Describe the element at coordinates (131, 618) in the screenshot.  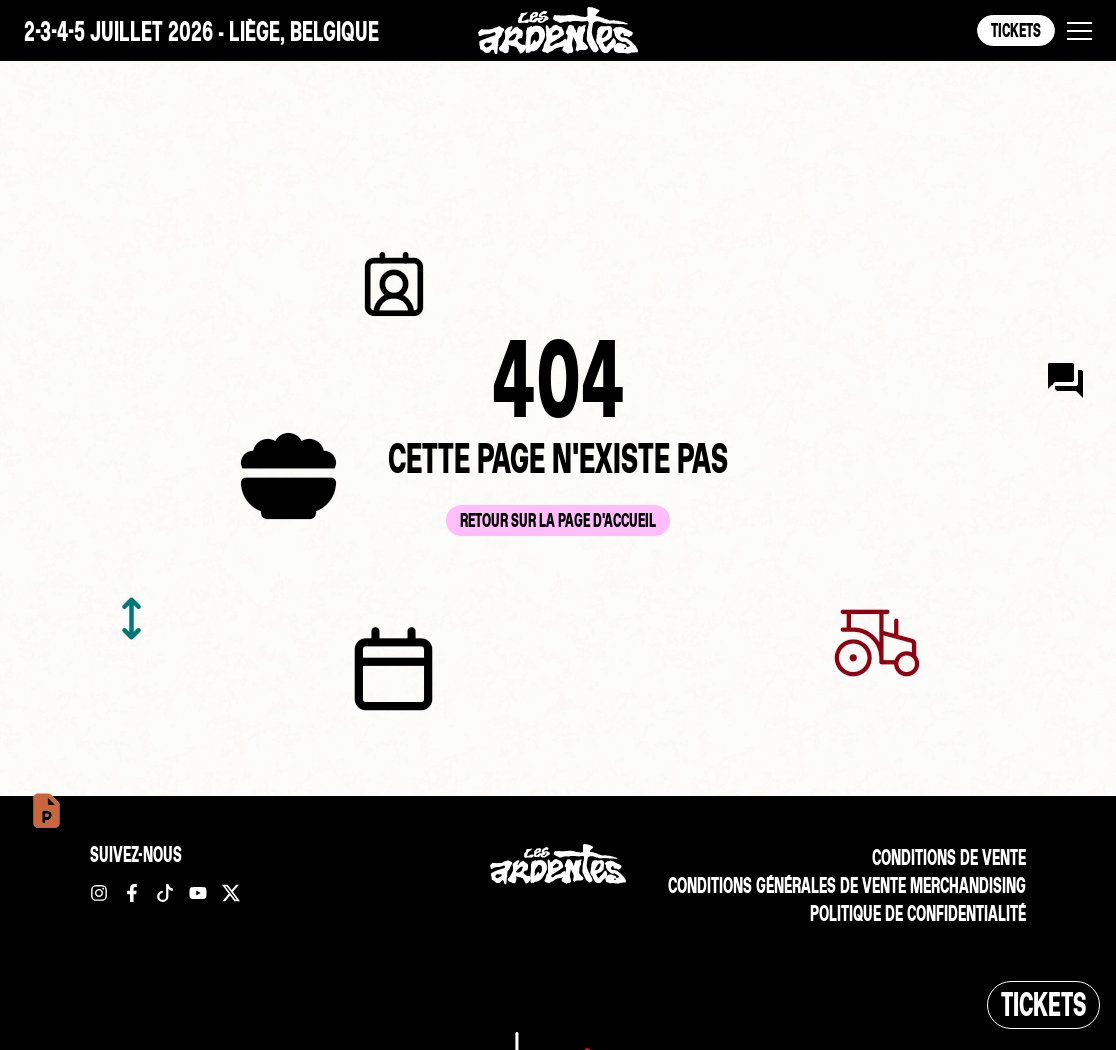
I see `adjust vertical position or order` at that location.